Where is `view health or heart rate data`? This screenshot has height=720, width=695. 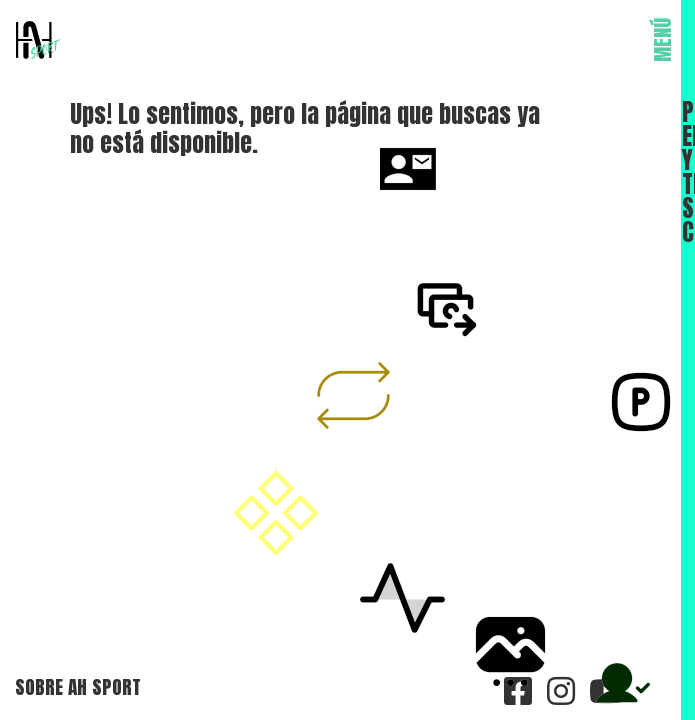 view health or heart rate data is located at coordinates (402, 599).